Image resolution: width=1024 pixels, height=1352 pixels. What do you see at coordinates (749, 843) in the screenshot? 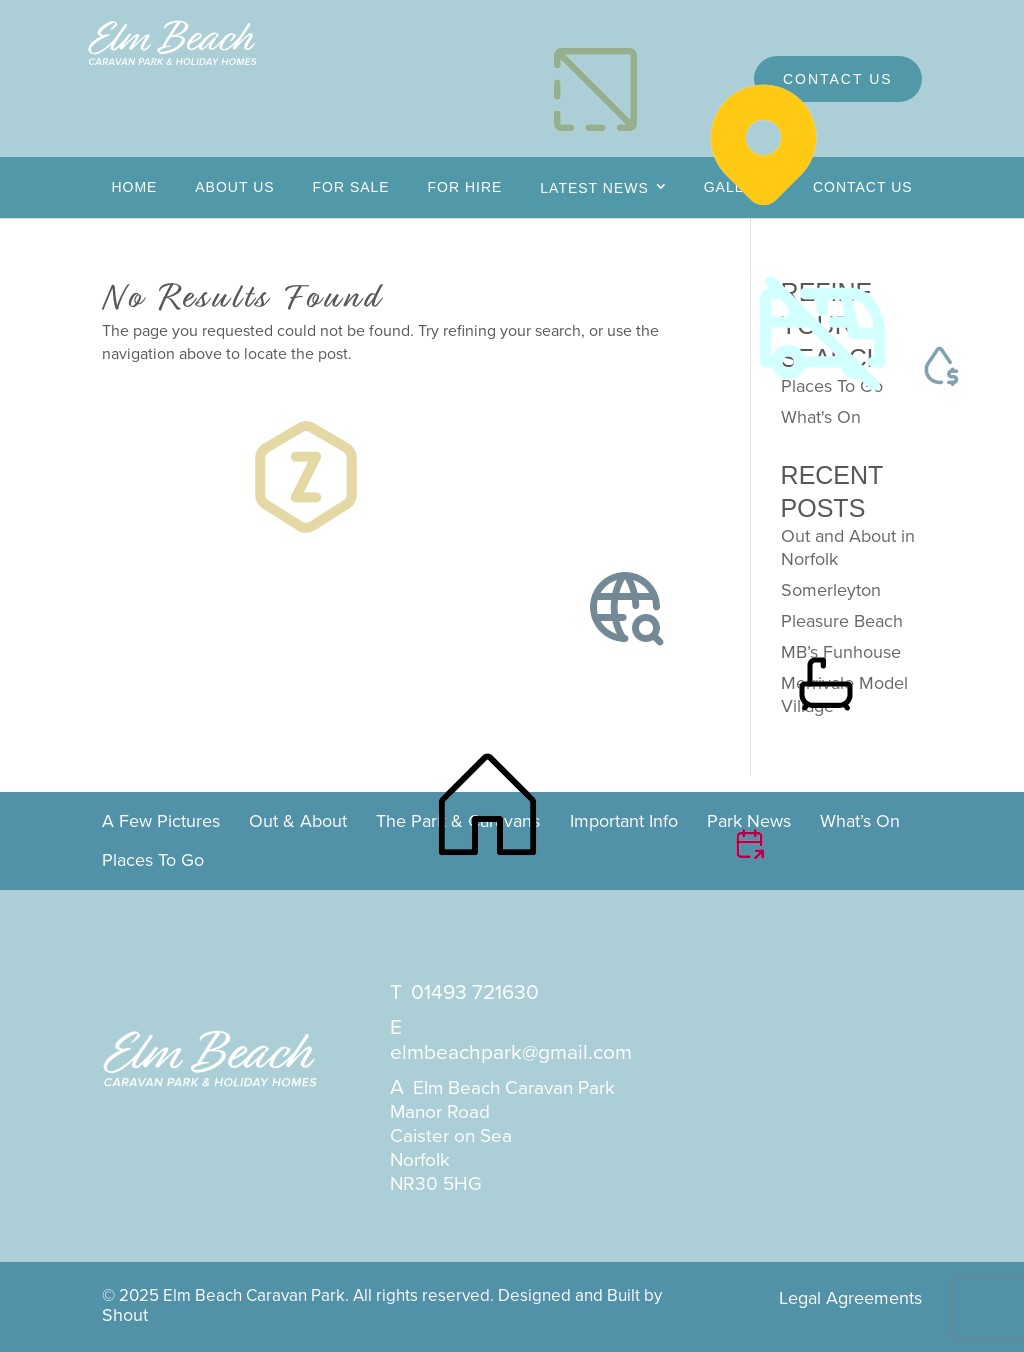
I see `share a calendar event` at bounding box center [749, 843].